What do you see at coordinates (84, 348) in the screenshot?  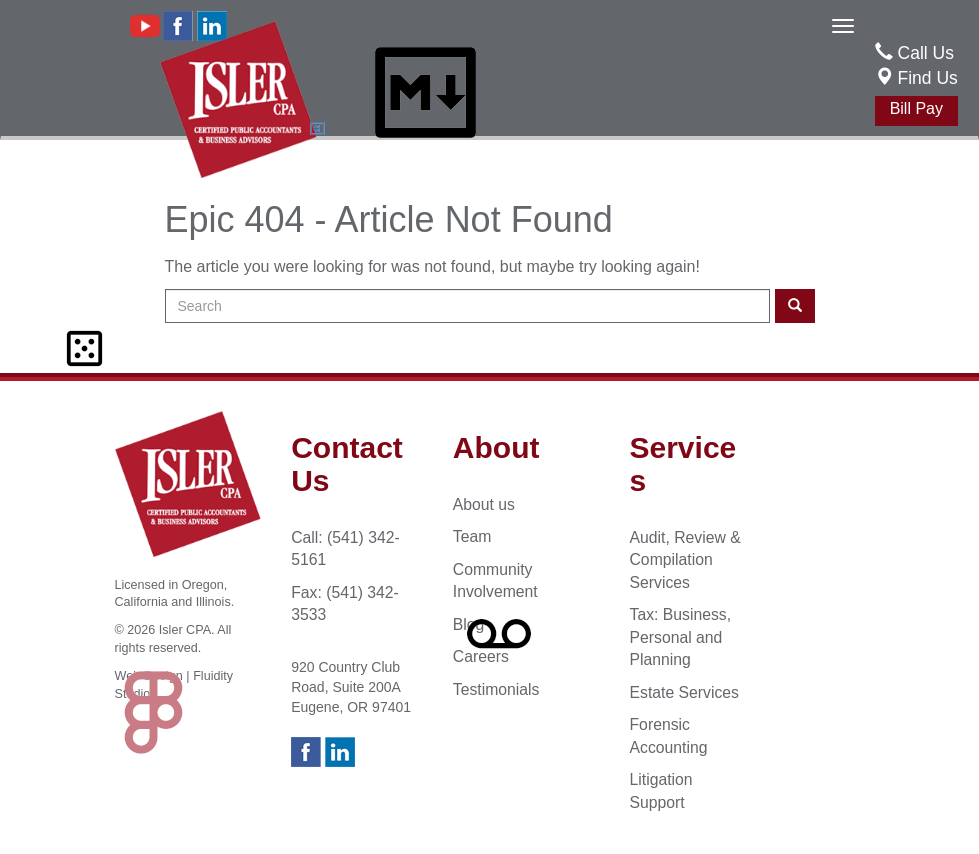 I see `randomize or shuffle content` at bounding box center [84, 348].